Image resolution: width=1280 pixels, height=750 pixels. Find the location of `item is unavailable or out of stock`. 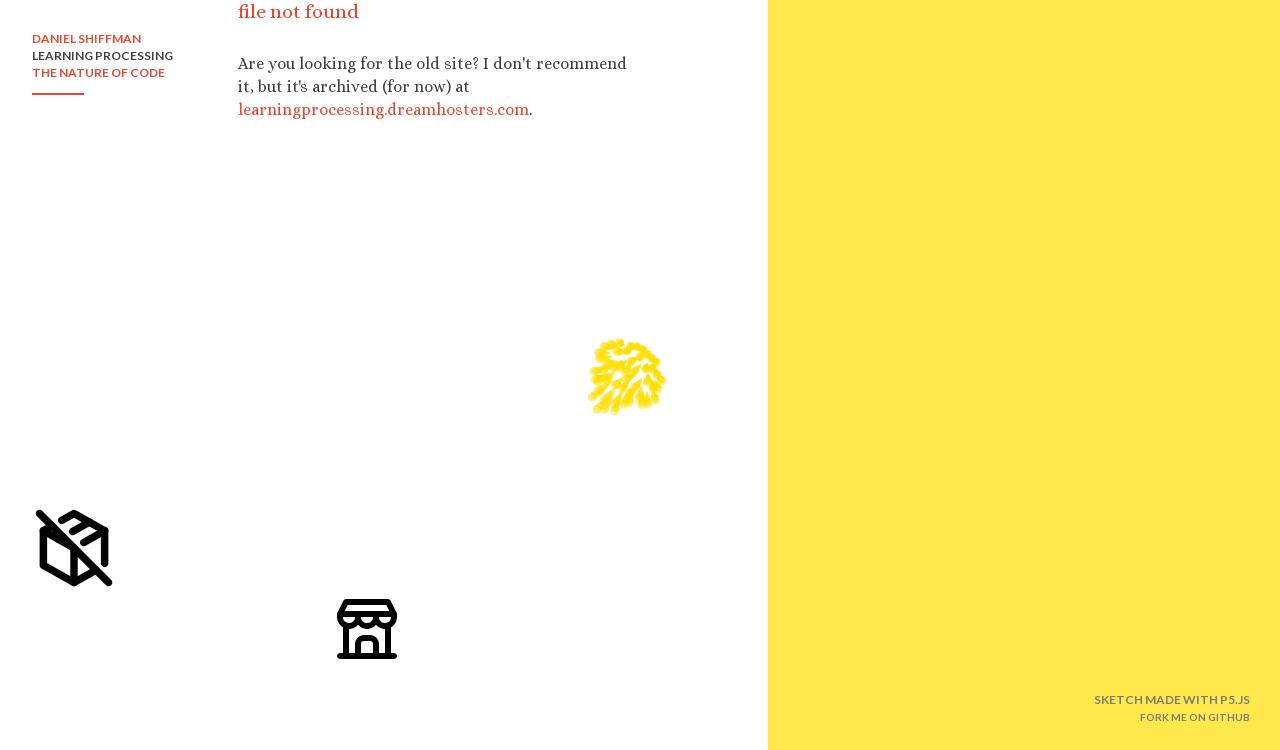

item is unavailable or out of stock is located at coordinates (74, 548).